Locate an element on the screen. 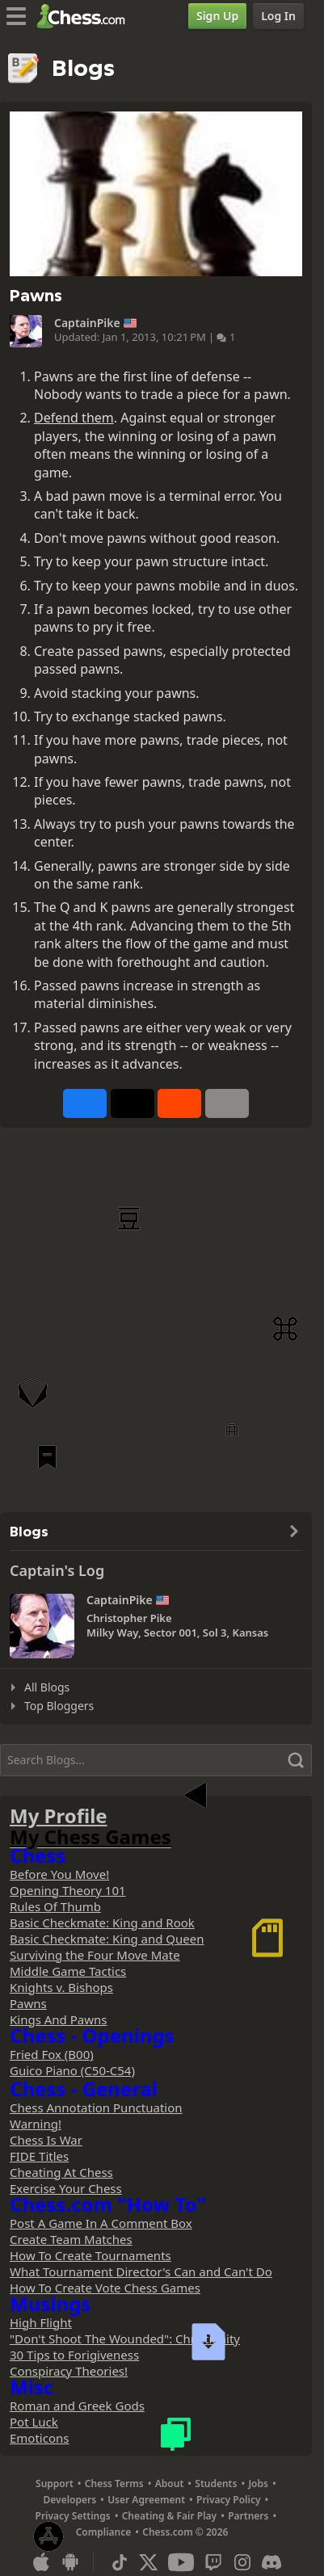 This screenshot has height=2576, width=324. play media in reverse is located at coordinates (196, 1795).